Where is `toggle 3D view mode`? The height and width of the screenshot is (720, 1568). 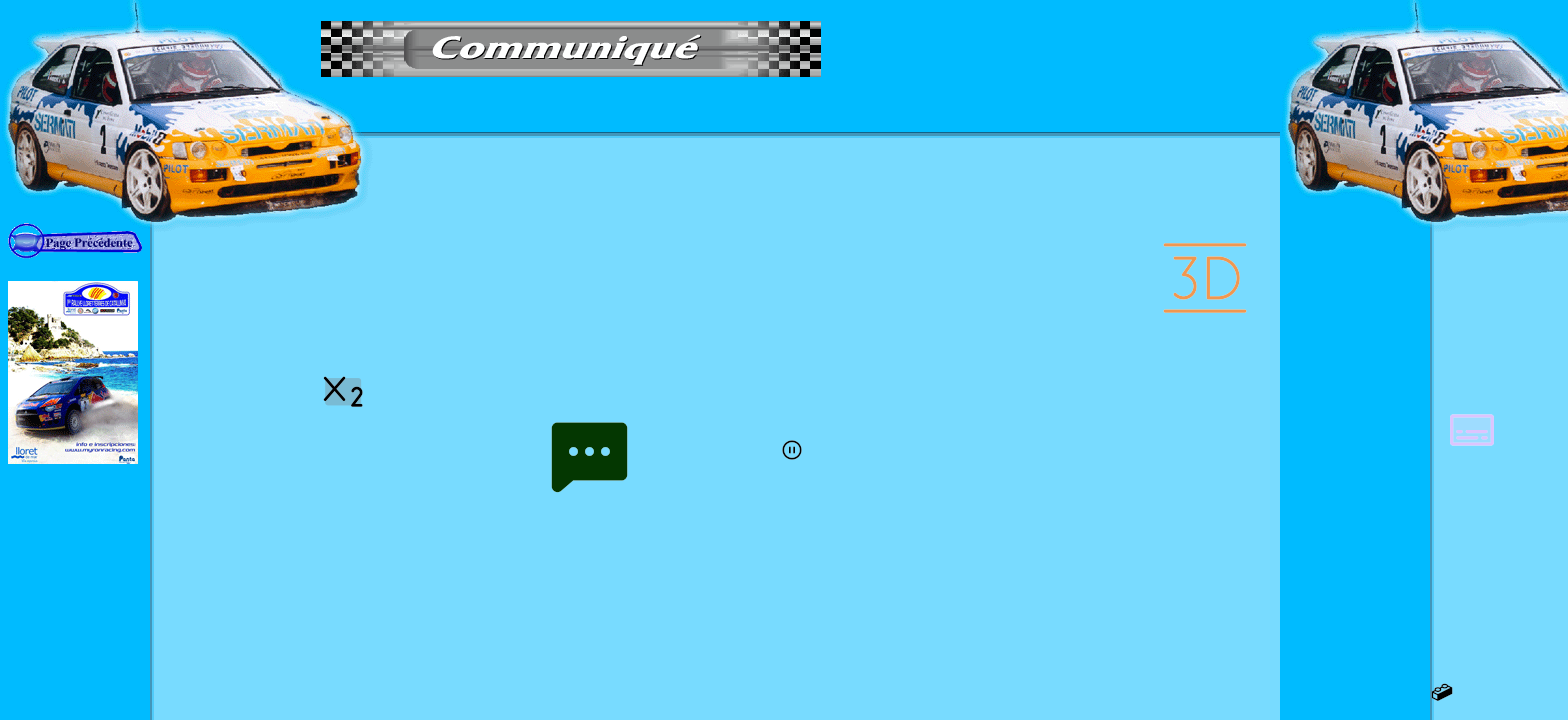
toggle 3D view mode is located at coordinates (1205, 278).